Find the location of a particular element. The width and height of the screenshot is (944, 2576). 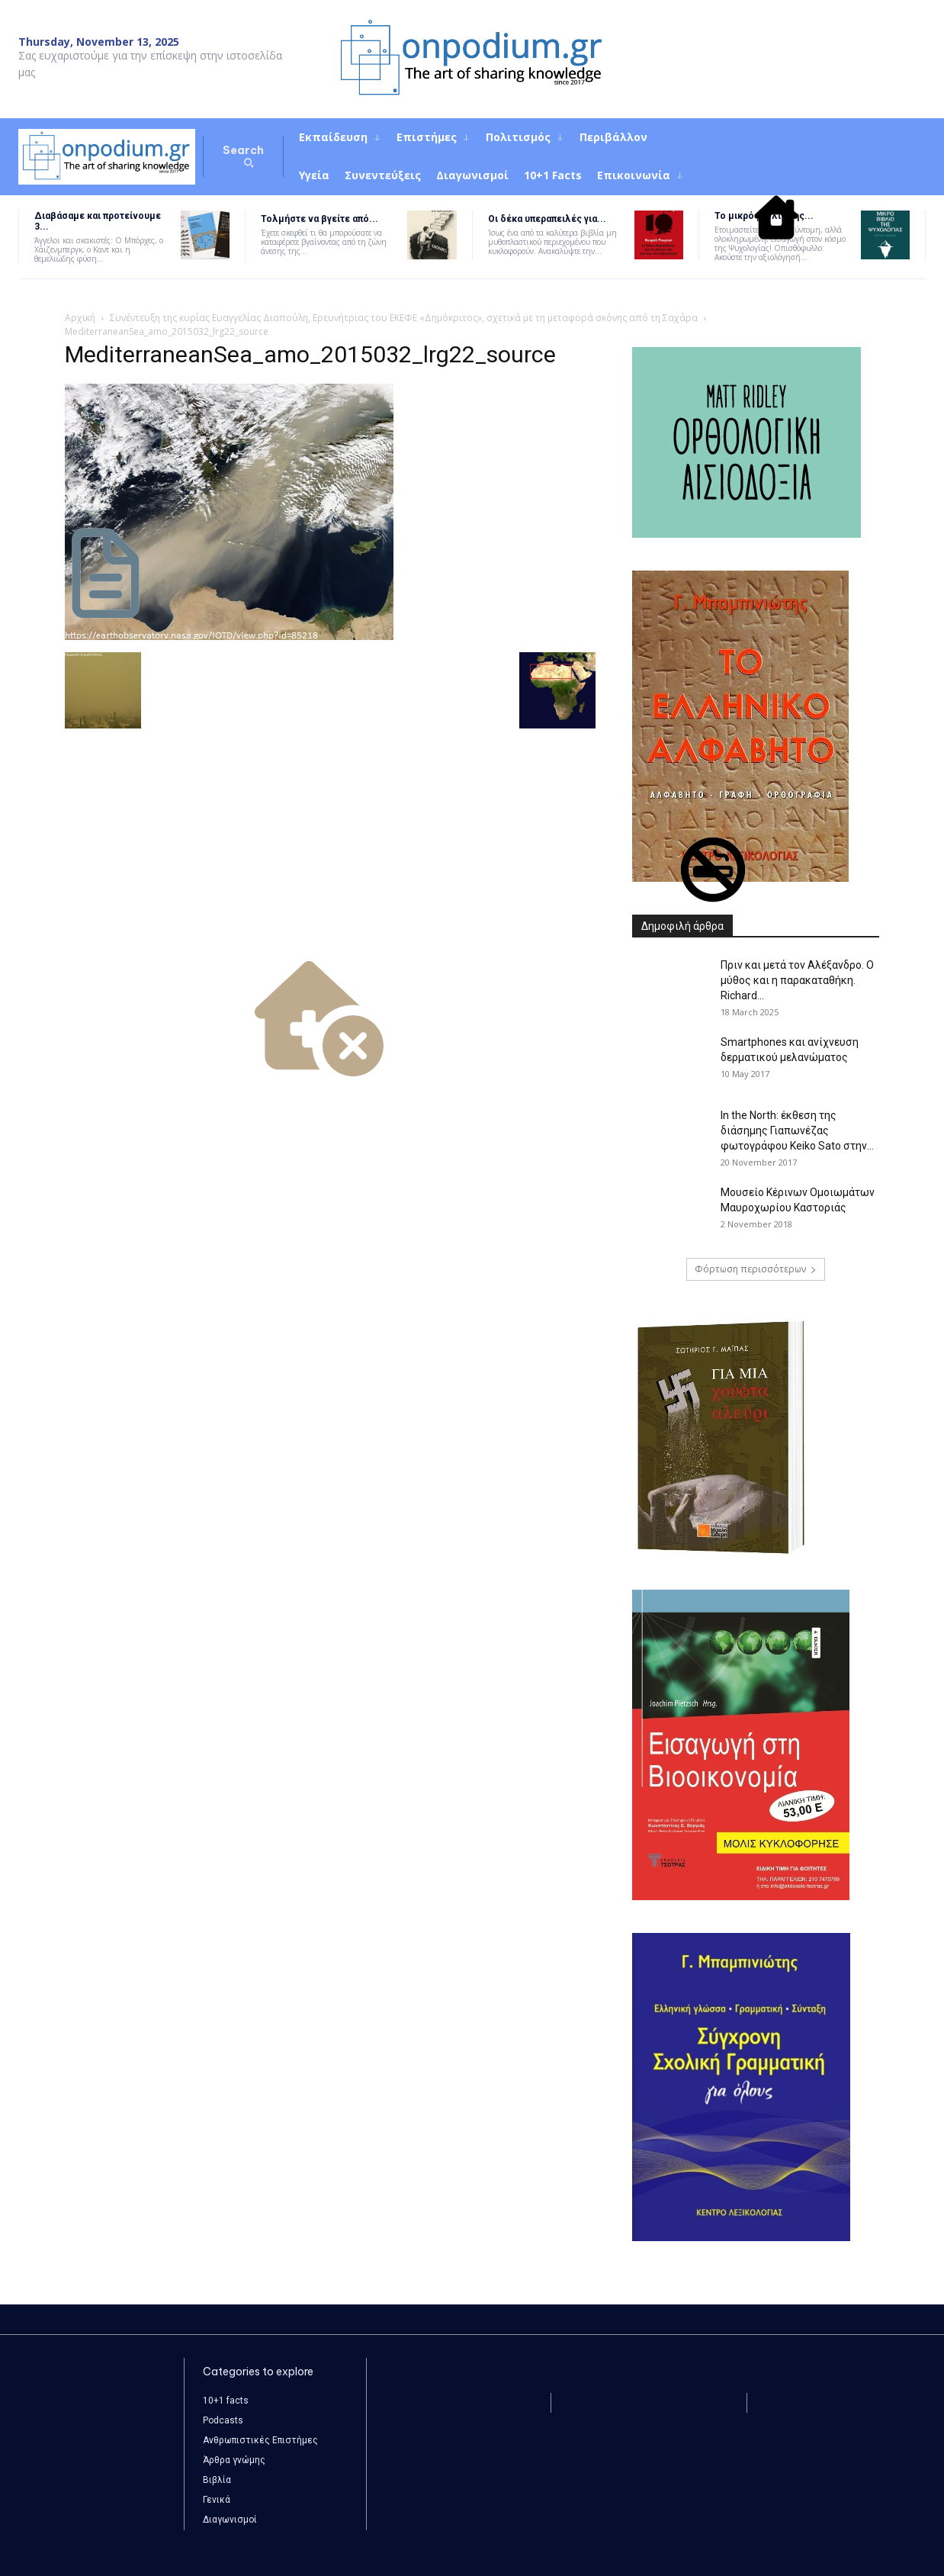

indicates a no smoking zone or area is located at coordinates (713, 870).